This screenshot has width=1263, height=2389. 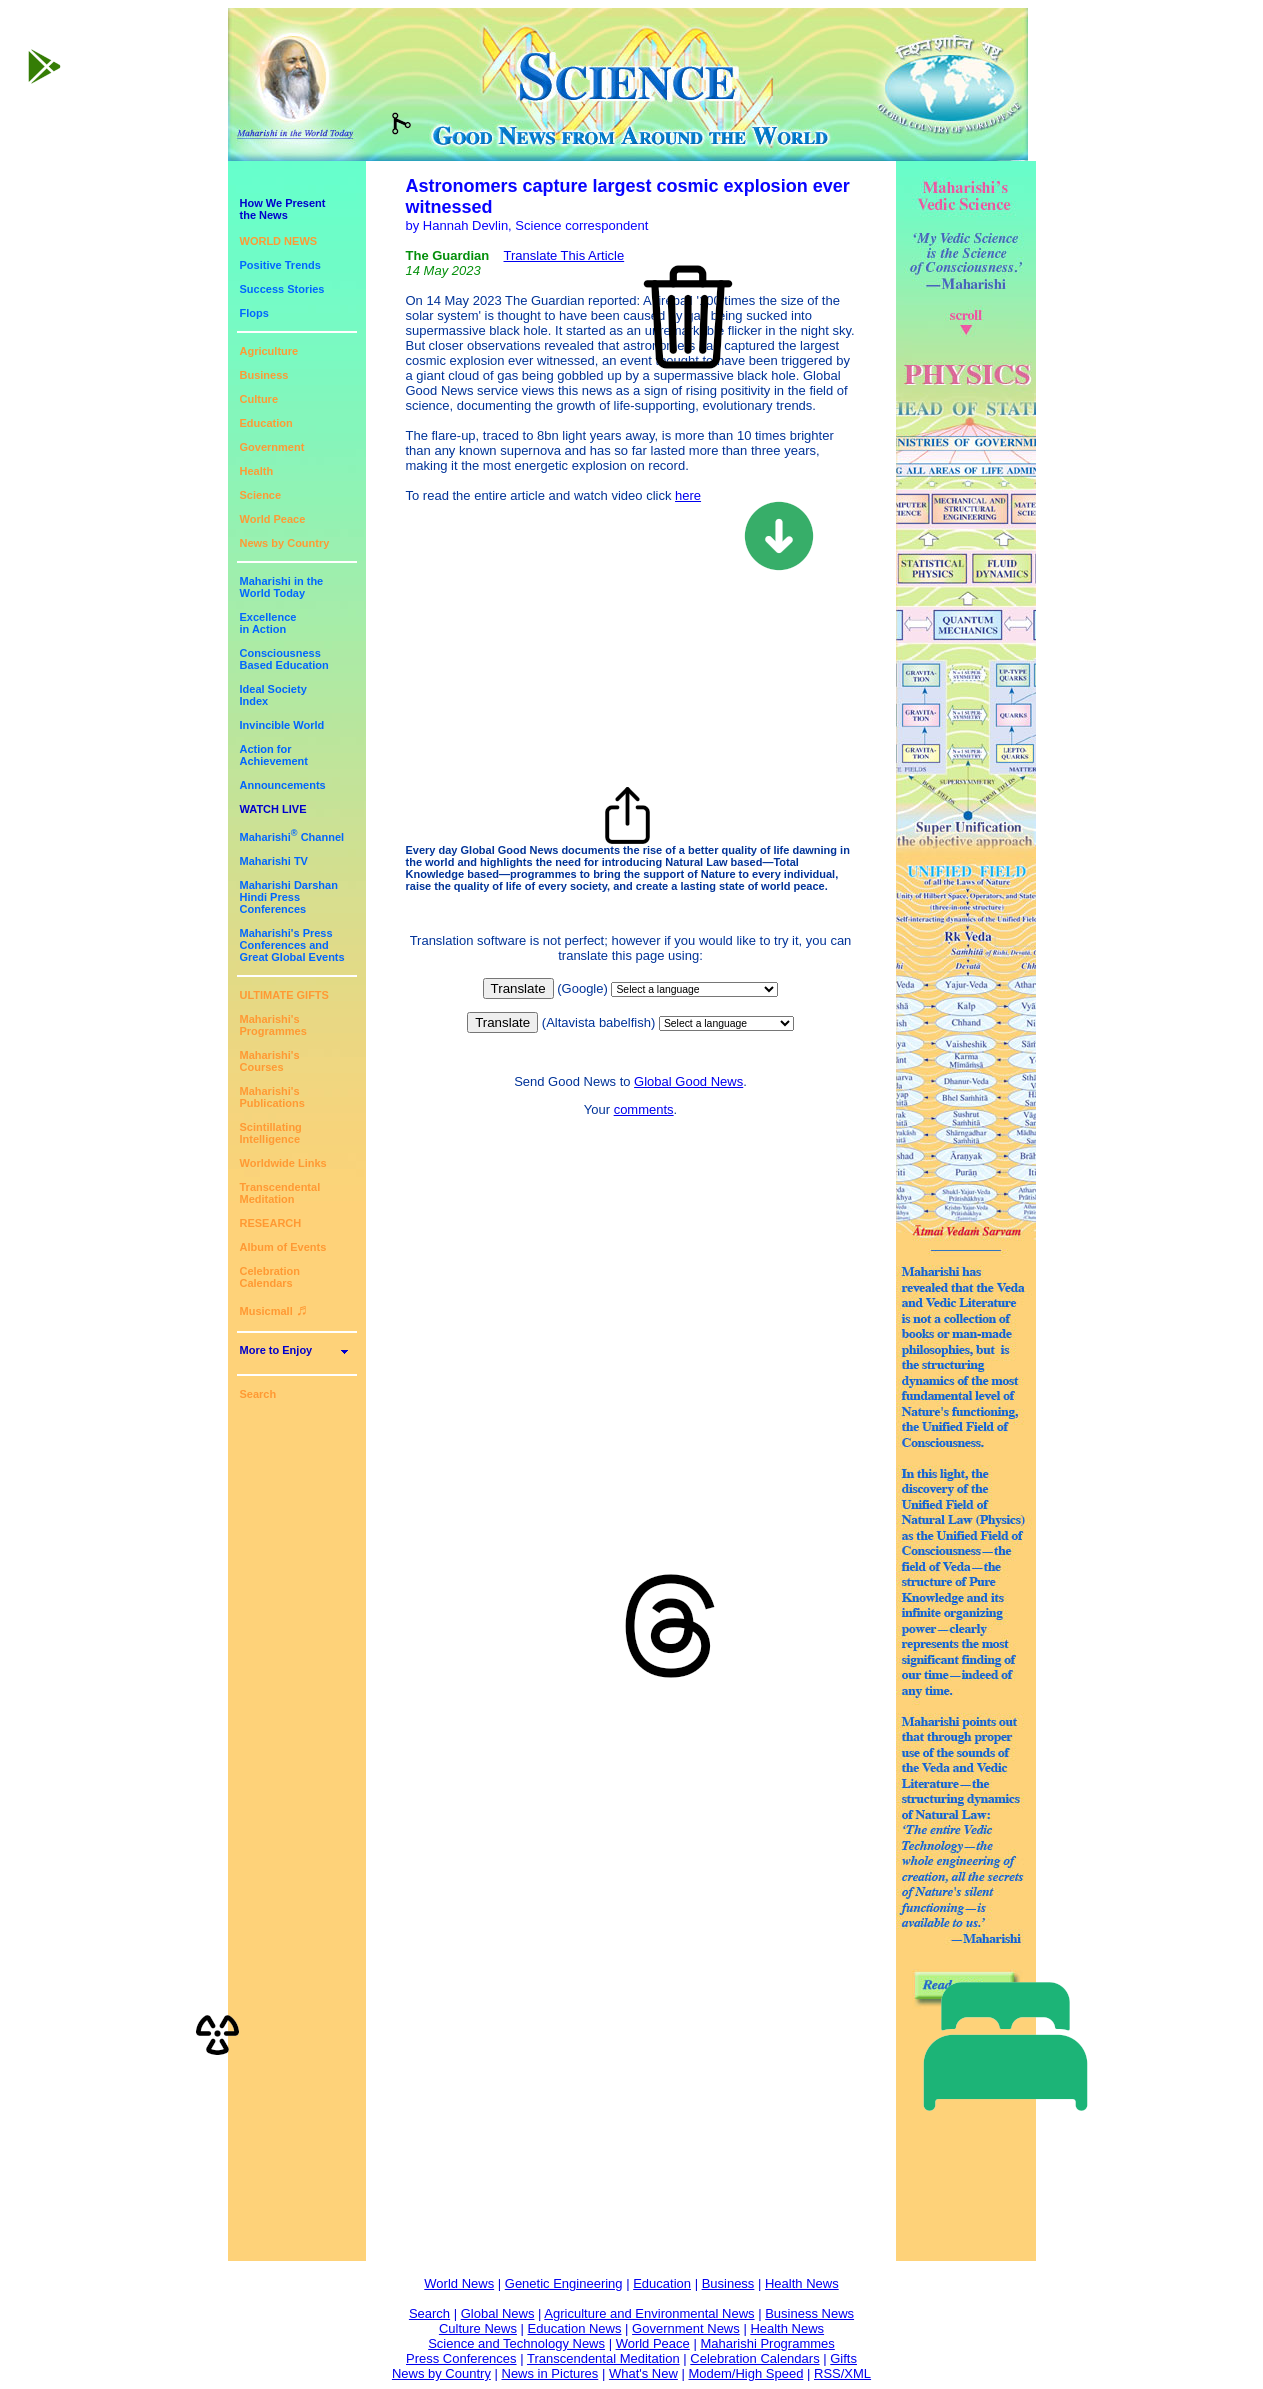 What do you see at coordinates (1005, 2046) in the screenshot?
I see `find nearby hotels or accommodations` at bounding box center [1005, 2046].